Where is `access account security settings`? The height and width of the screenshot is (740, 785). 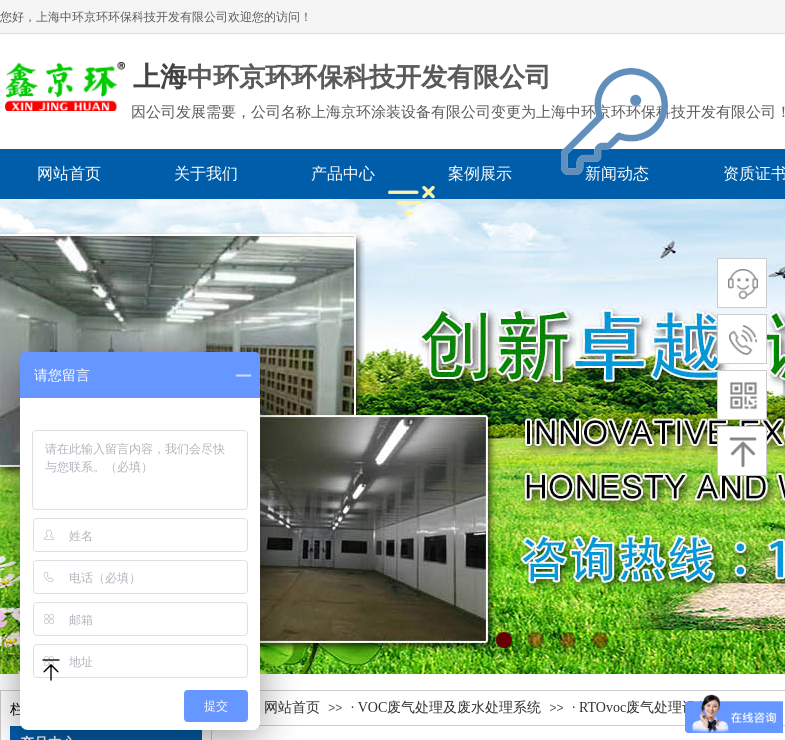
access account security settings is located at coordinates (614, 121).